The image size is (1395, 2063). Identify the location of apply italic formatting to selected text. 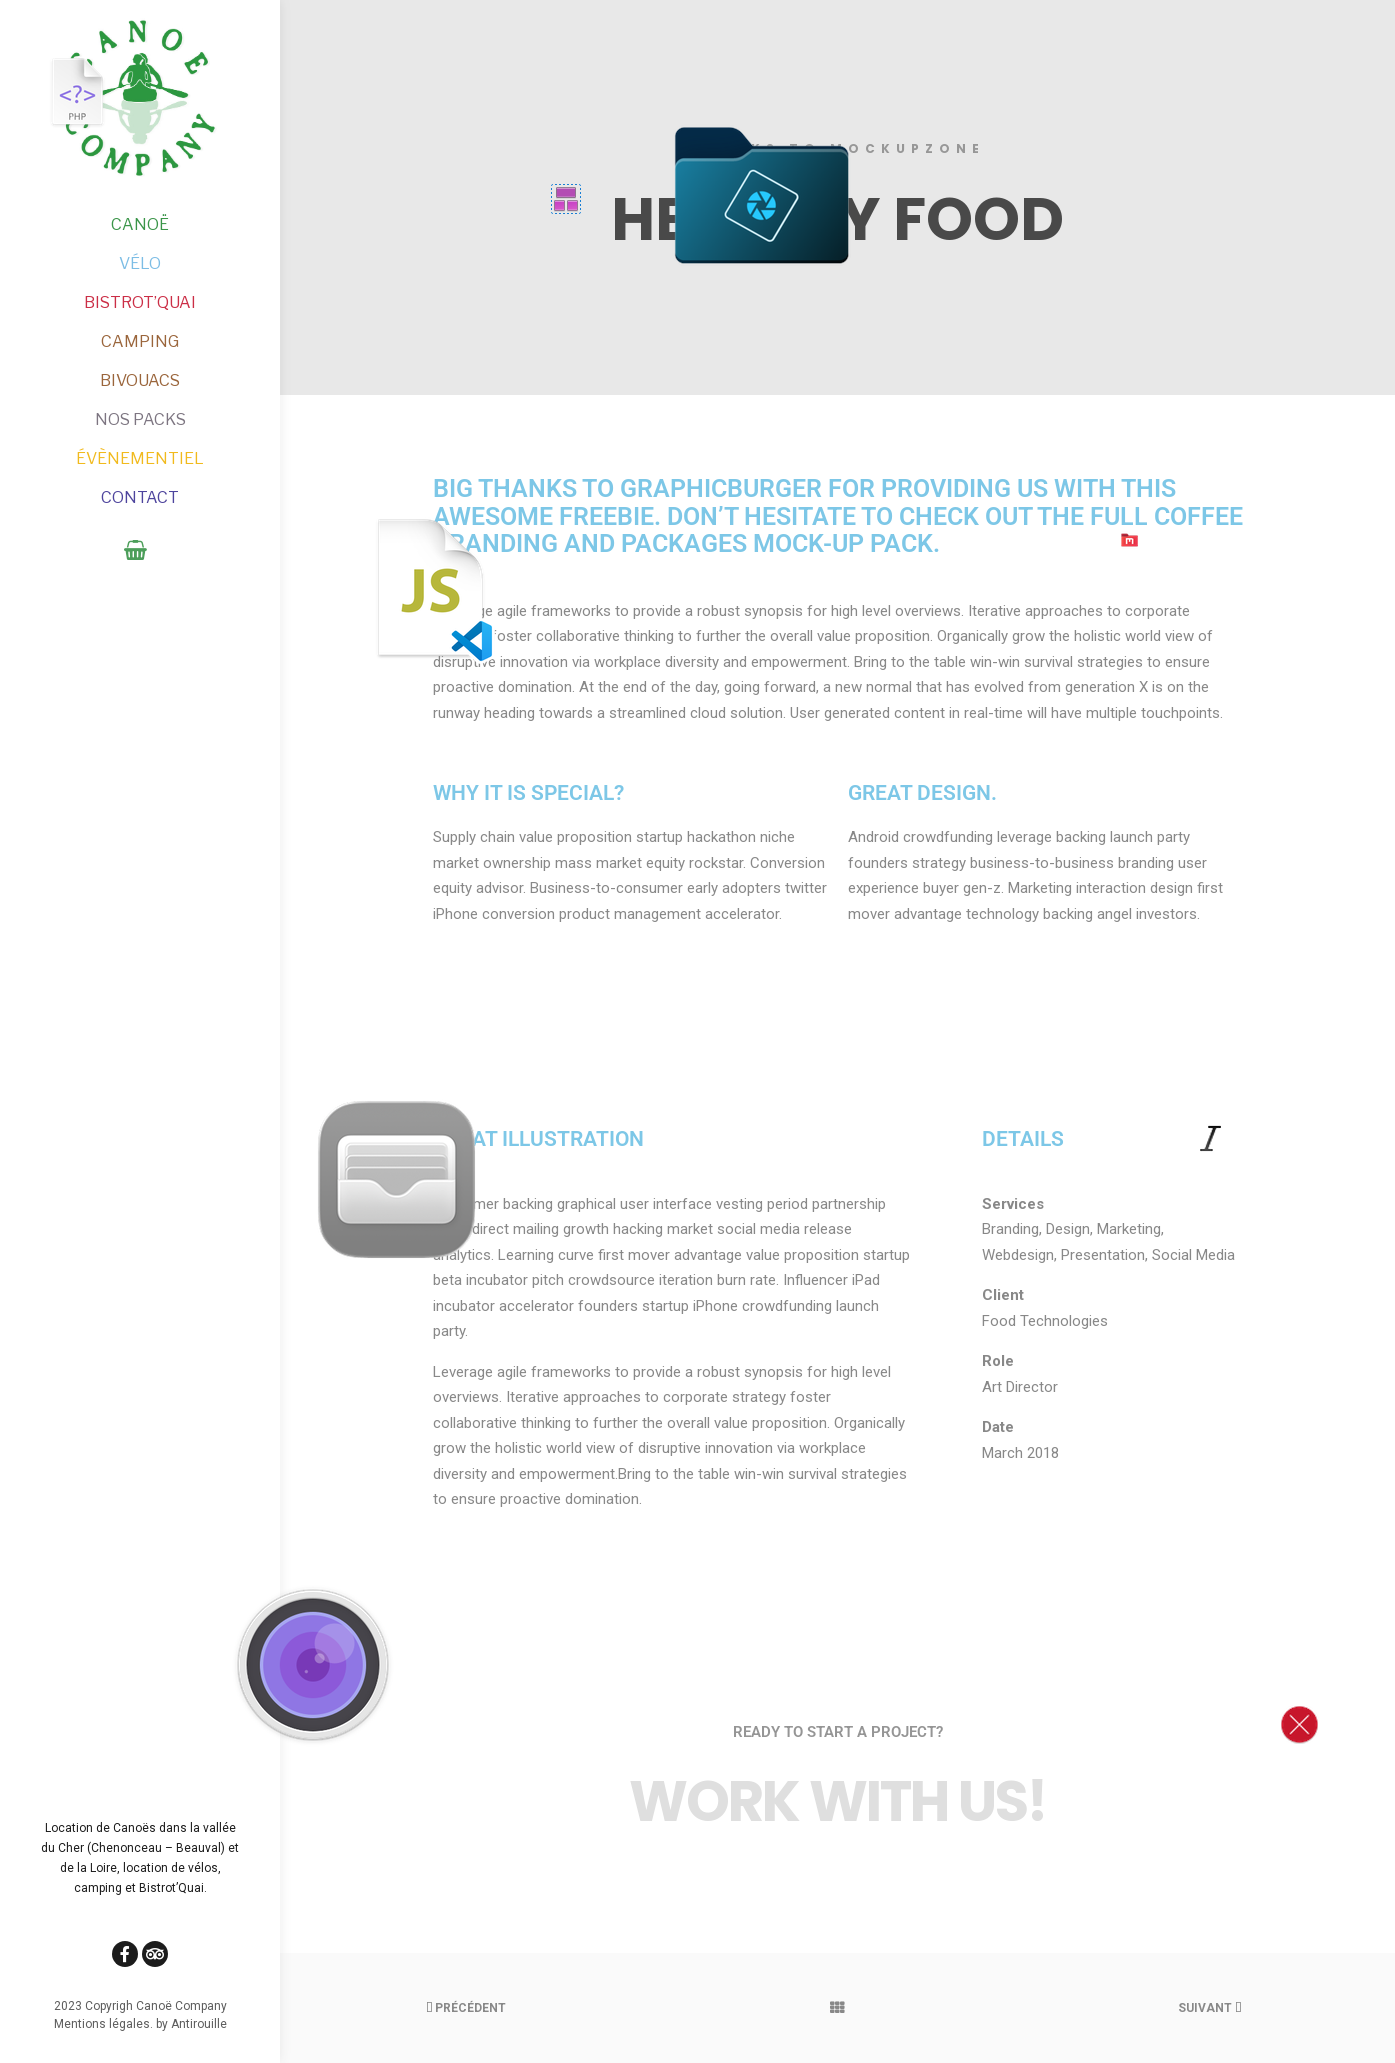
(1210, 1138).